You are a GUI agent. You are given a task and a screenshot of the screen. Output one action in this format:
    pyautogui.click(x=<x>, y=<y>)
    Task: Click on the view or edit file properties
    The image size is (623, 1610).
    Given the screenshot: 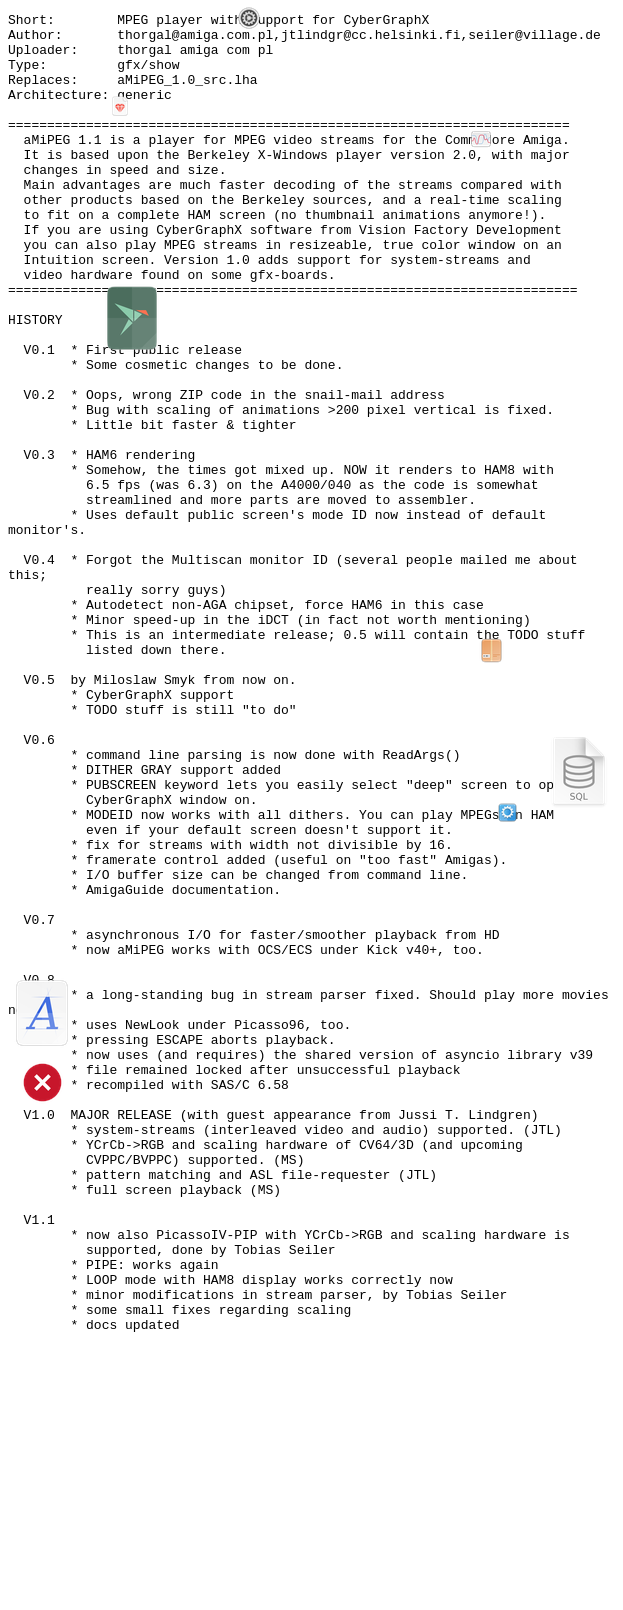 What is the action you would take?
    pyautogui.click(x=249, y=18)
    